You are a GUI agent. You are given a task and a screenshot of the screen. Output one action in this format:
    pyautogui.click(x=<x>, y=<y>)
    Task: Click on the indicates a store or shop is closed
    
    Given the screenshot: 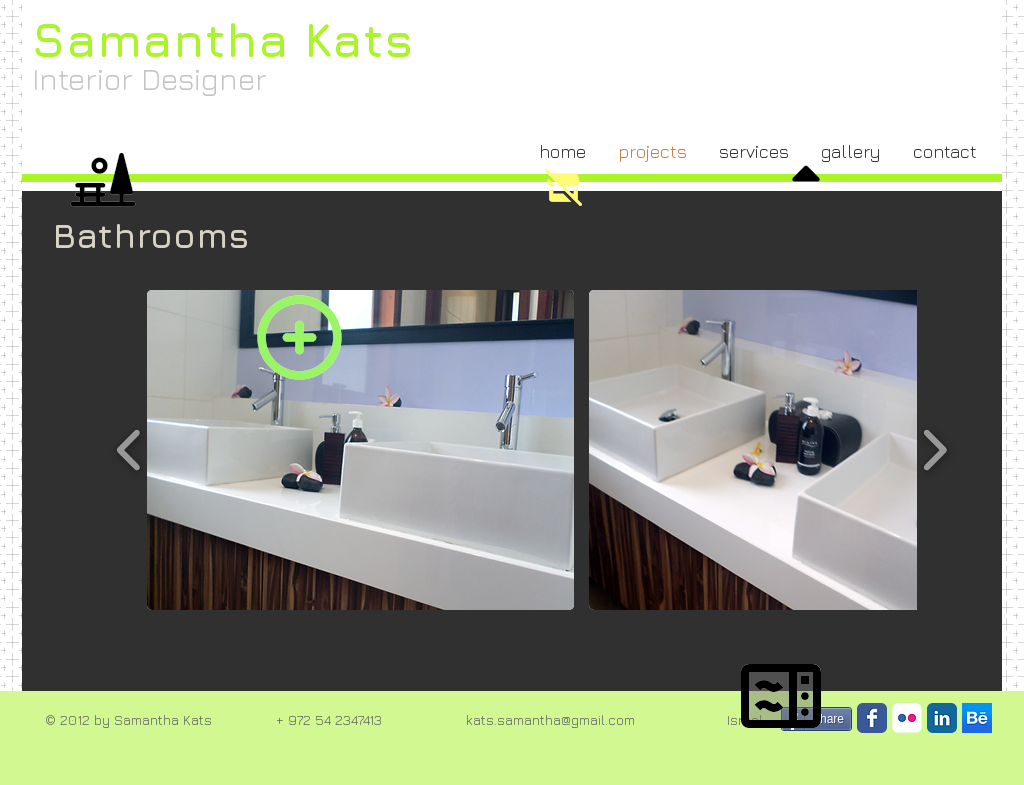 What is the action you would take?
    pyautogui.click(x=563, y=187)
    